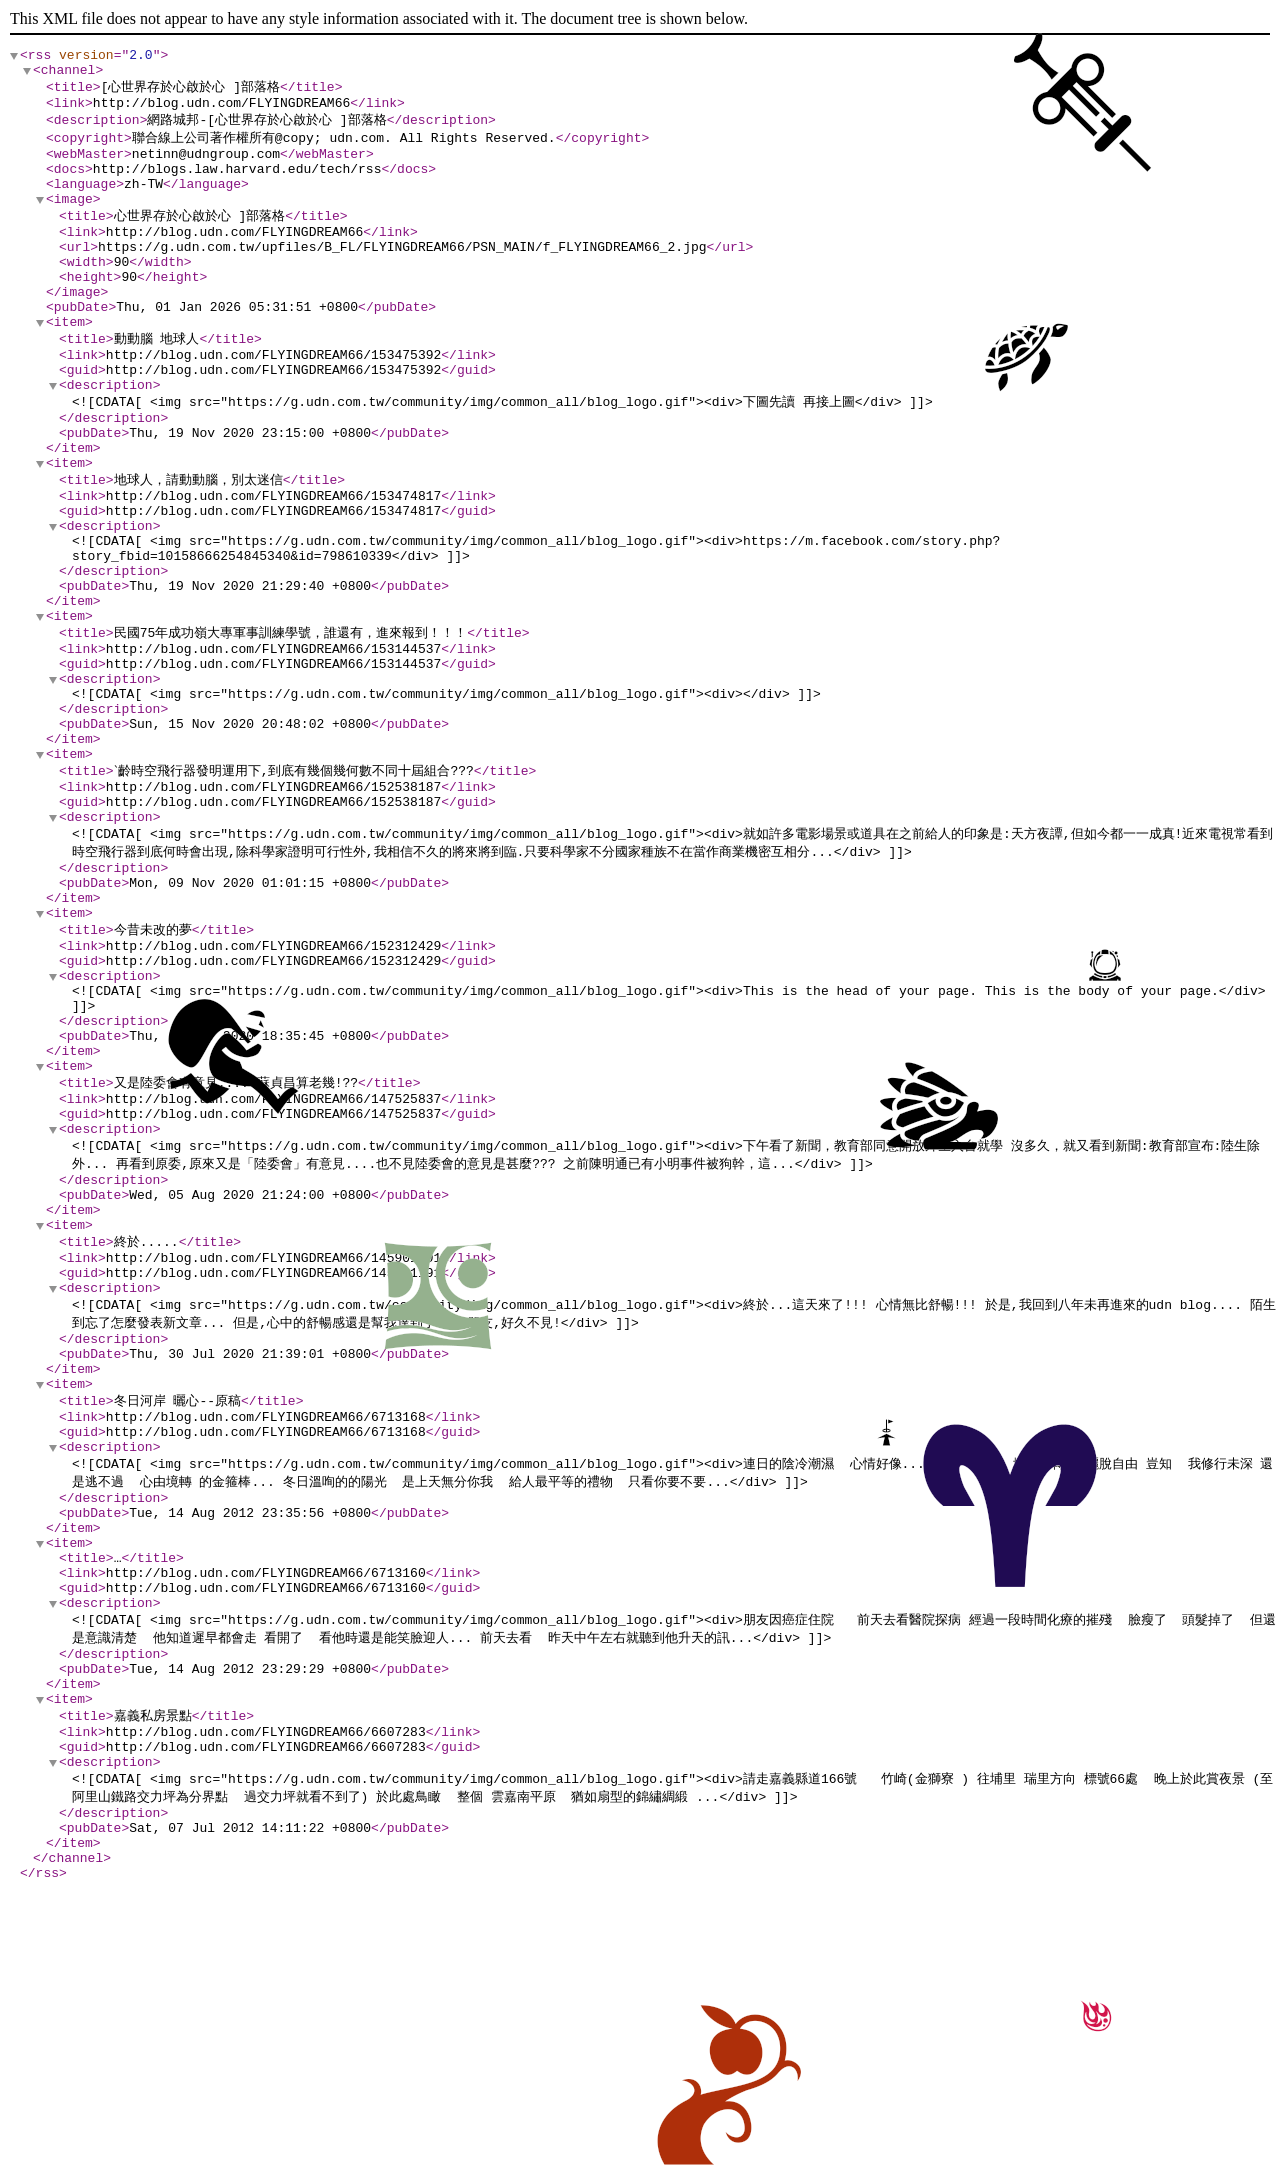  What do you see at coordinates (1096, 2016) in the screenshot?
I see `indicates a burning or destroyed document` at bounding box center [1096, 2016].